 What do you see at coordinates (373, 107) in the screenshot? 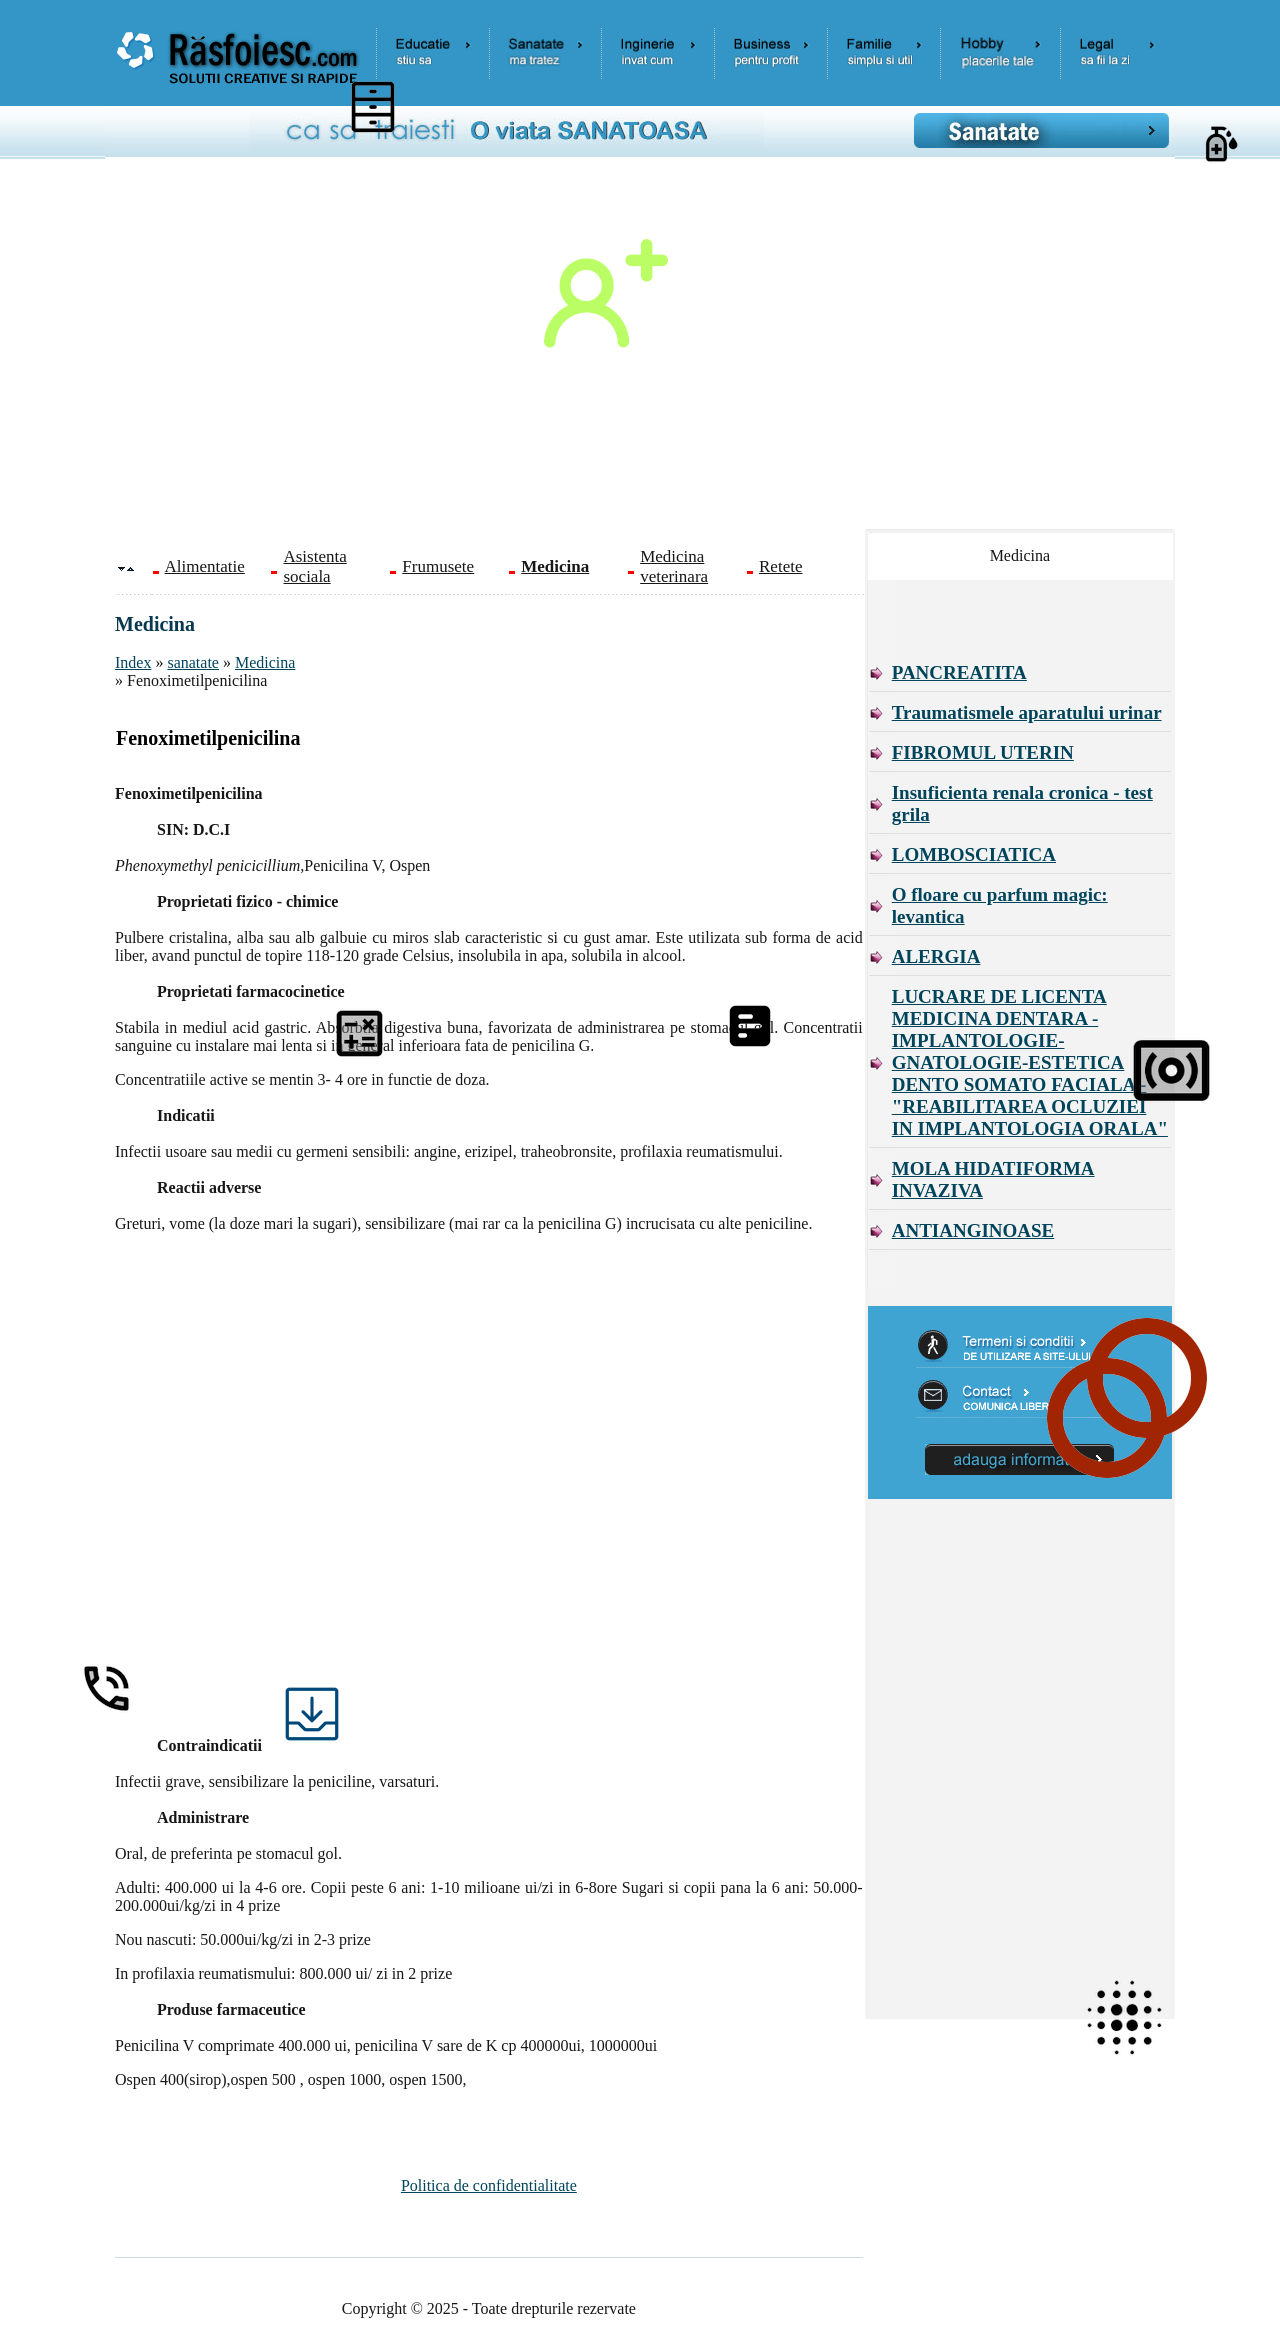
I see `browse furniture or home decor items` at bounding box center [373, 107].